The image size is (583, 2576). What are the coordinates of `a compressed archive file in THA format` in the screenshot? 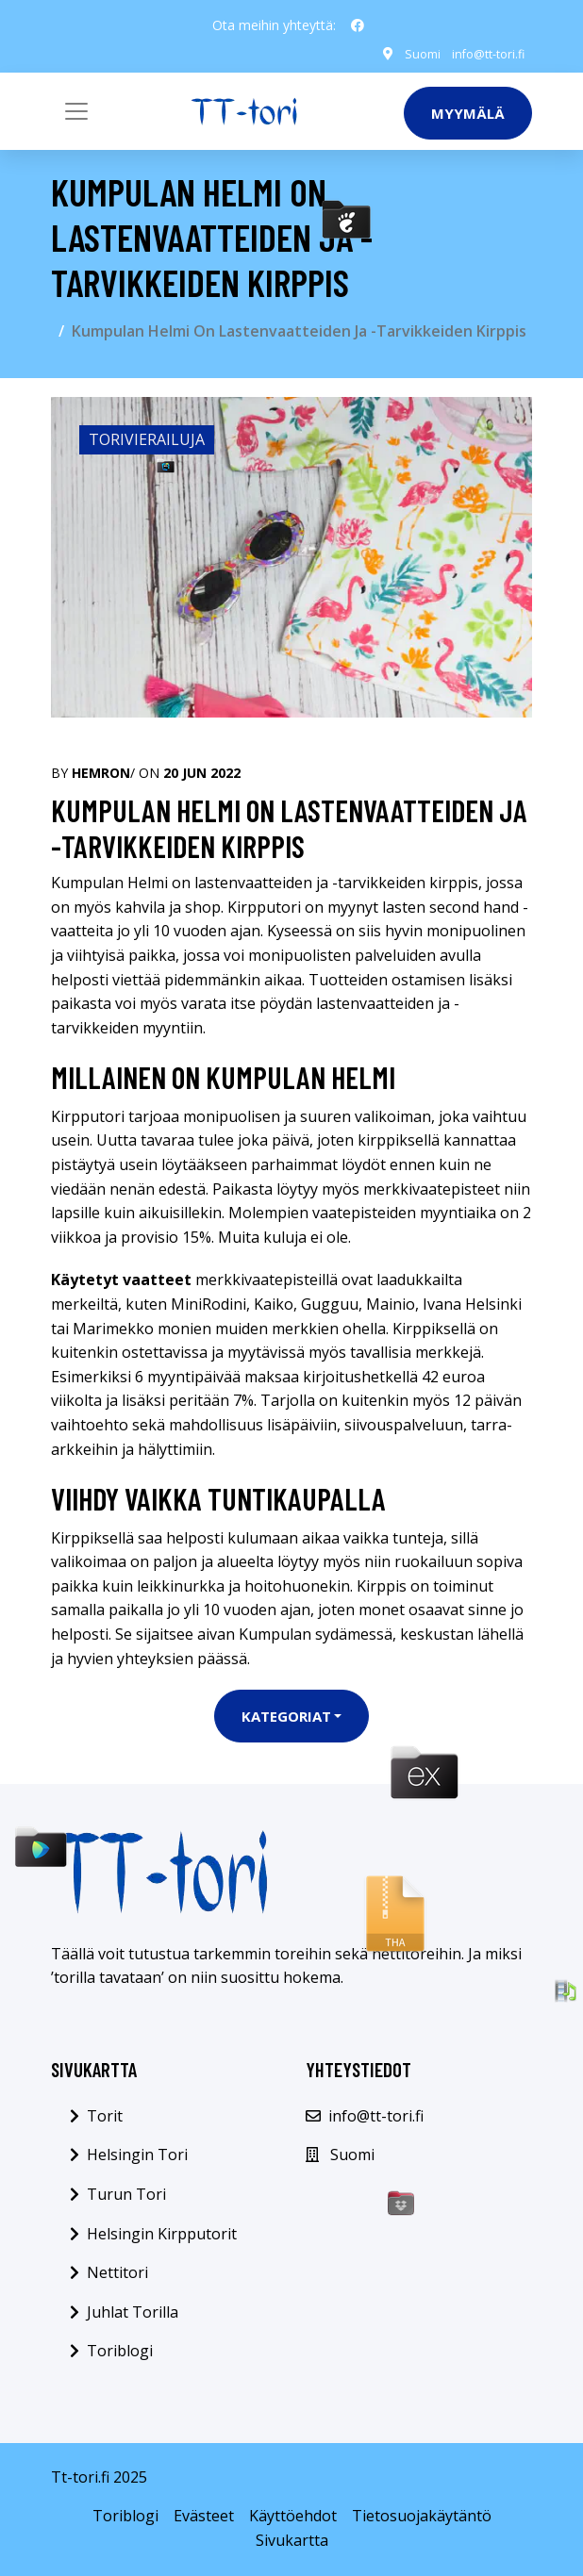 It's located at (395, 1915).